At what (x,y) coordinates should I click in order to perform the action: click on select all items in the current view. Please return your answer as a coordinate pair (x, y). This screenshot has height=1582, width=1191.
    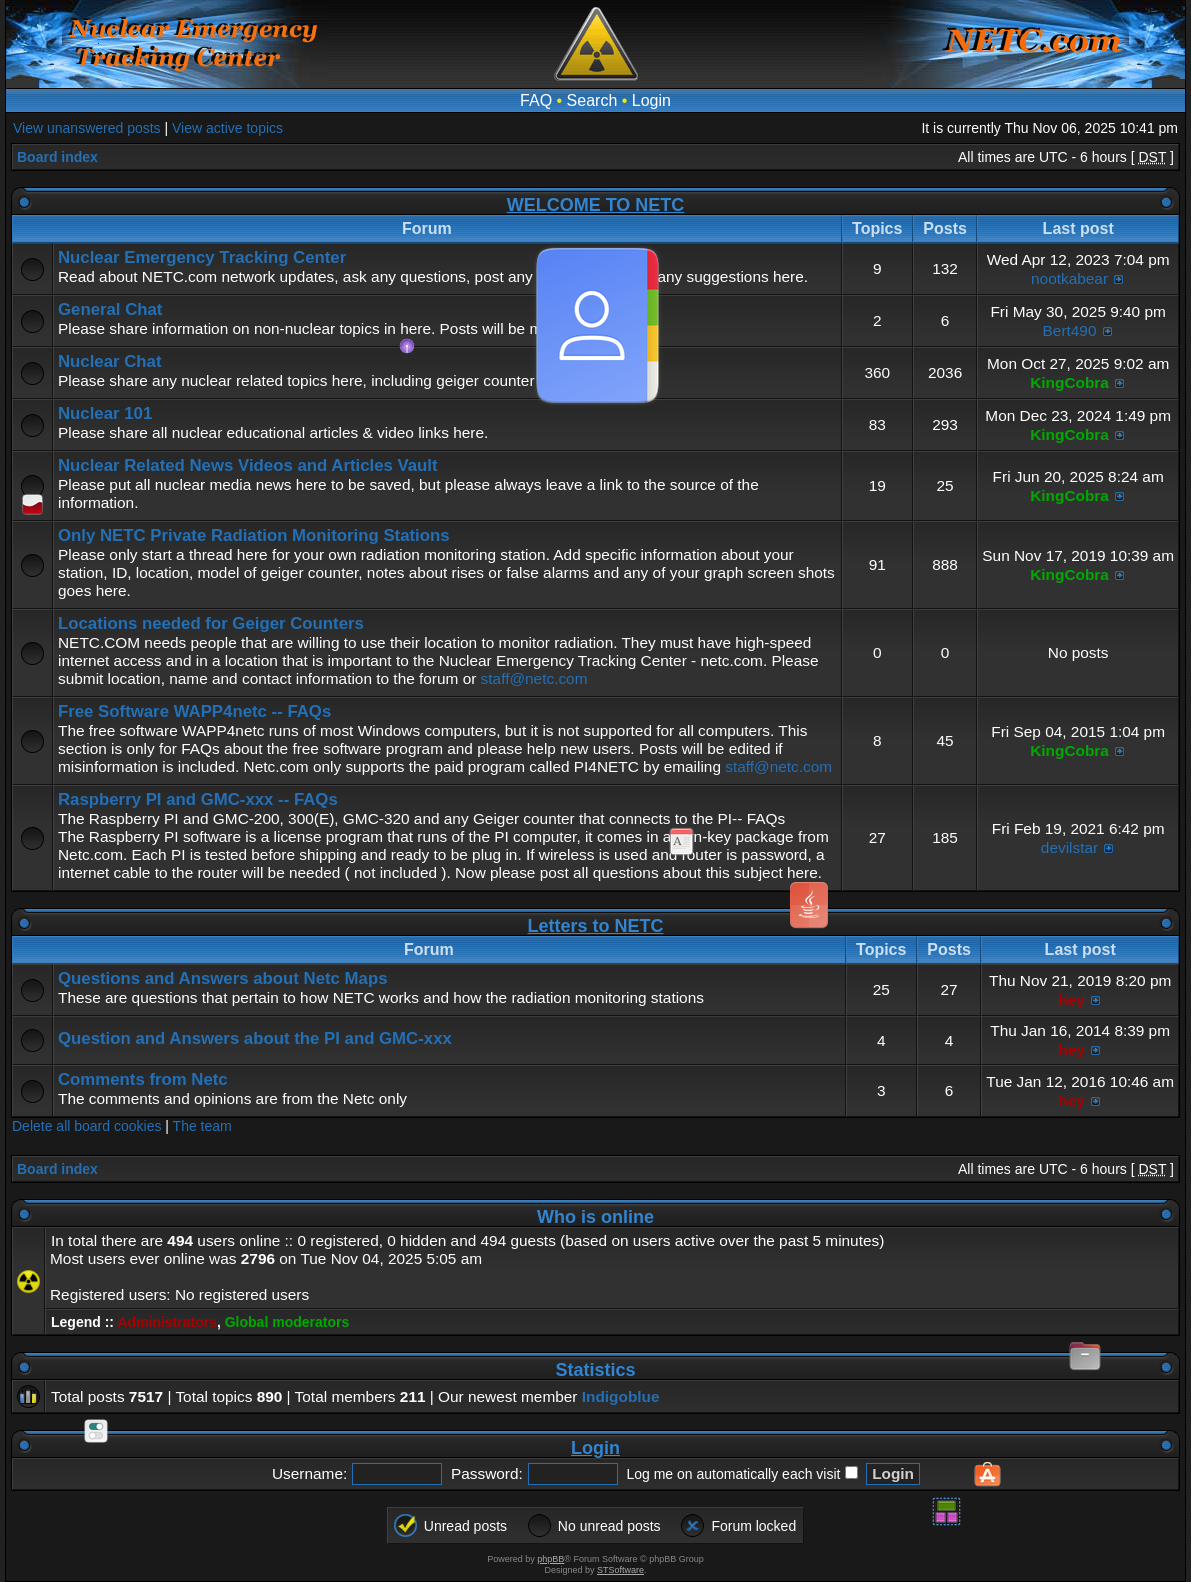
    Looking at the image, I should click on (946, 1511).